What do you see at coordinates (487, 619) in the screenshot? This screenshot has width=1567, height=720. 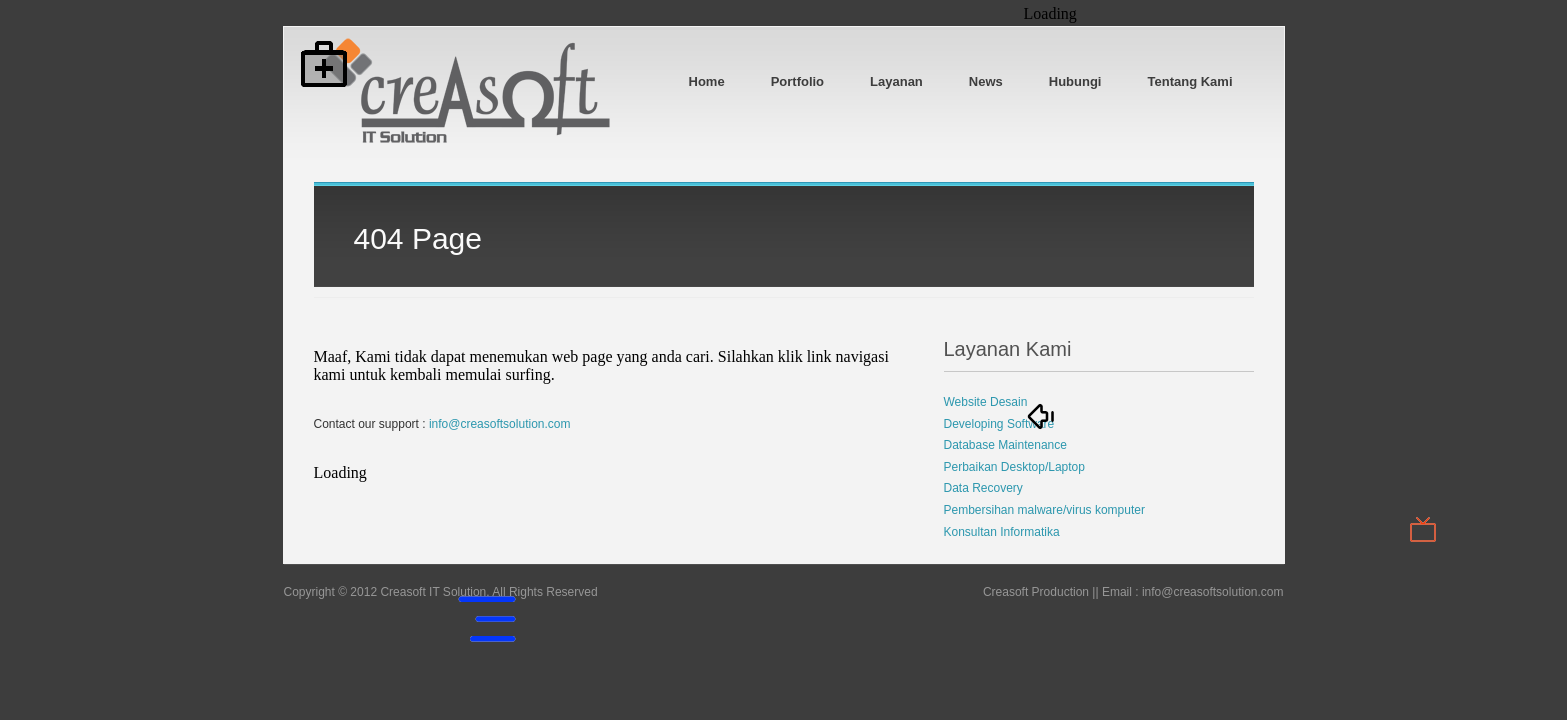 I see `align text to the right edge` at bounding box center [487, 619].